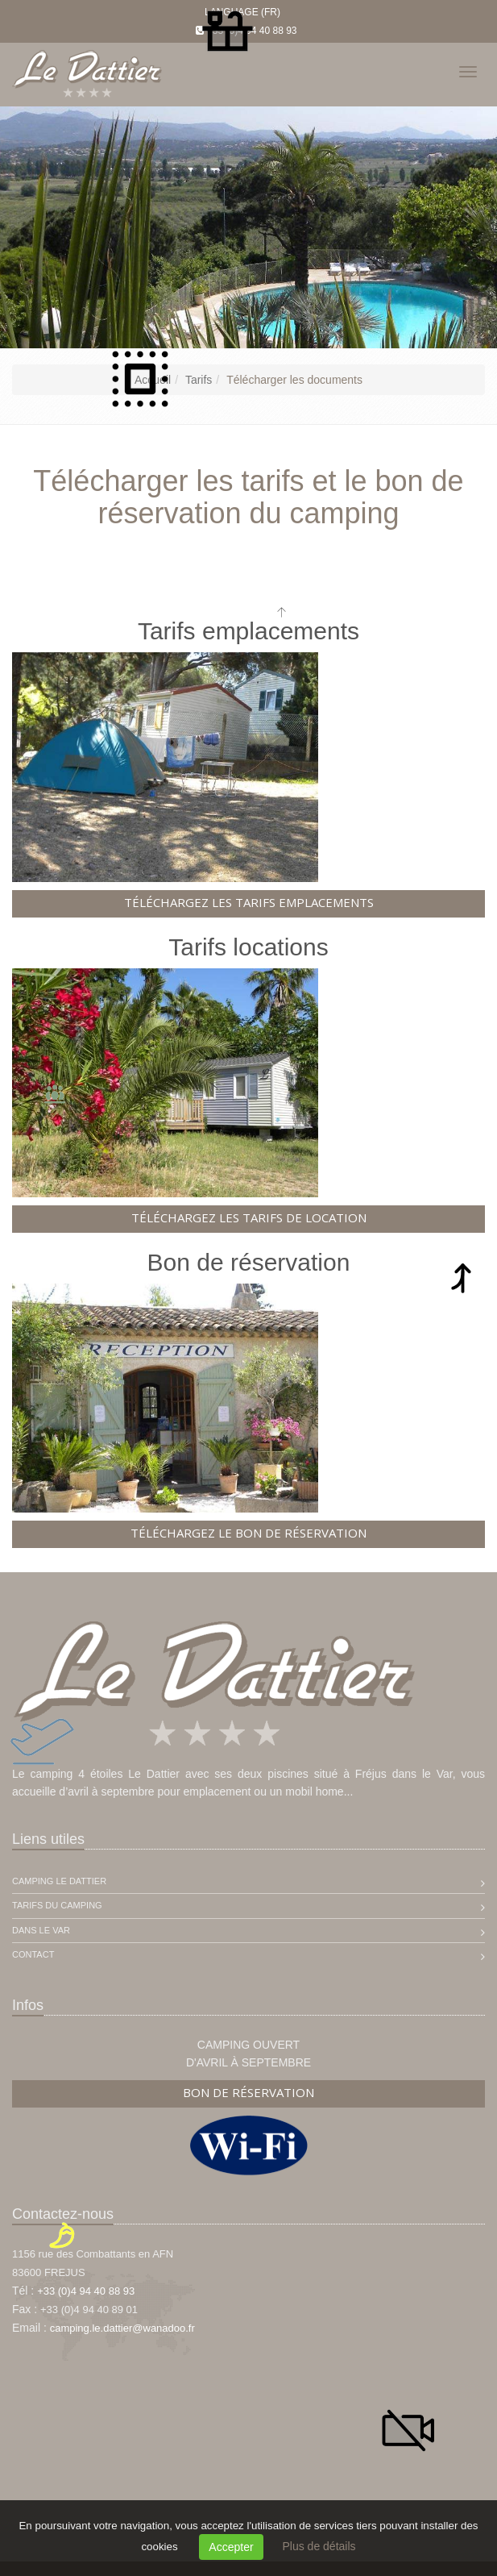  I want to click on scroll to top of page, so click(281, 612).